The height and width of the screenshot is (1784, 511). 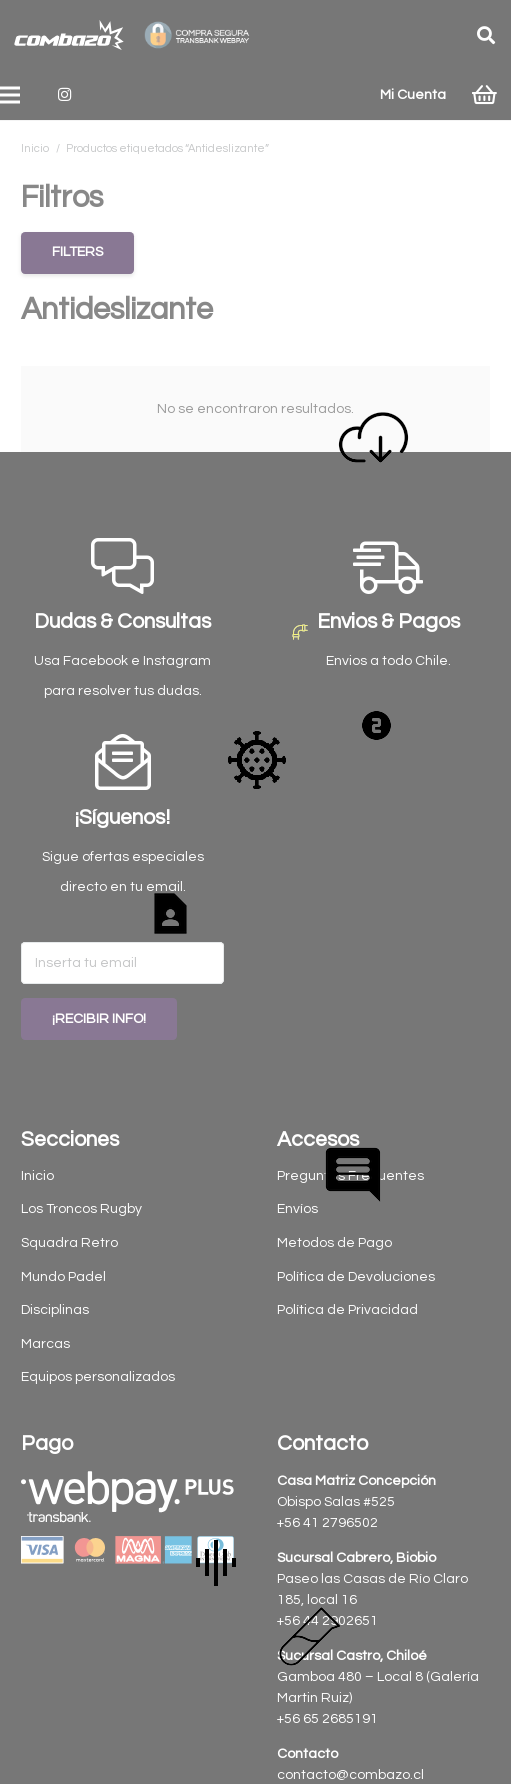 What do you see at coordinates (299, 631) in the screenshot?
I see `represents plumbing or pipeline functionality` at bounding box center [299, 631].